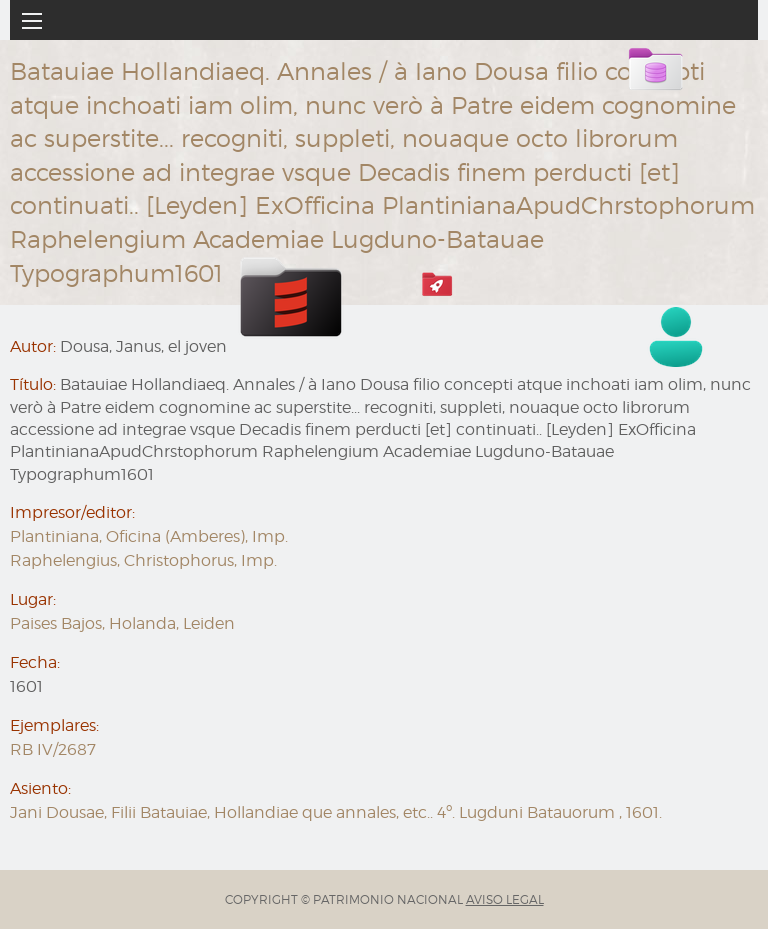 This screenshot has height=929, width=768. Describe the element at coordinates (655, 70) in the screenshot. I see `open folder containing LibreOffice Base database files` at that location.